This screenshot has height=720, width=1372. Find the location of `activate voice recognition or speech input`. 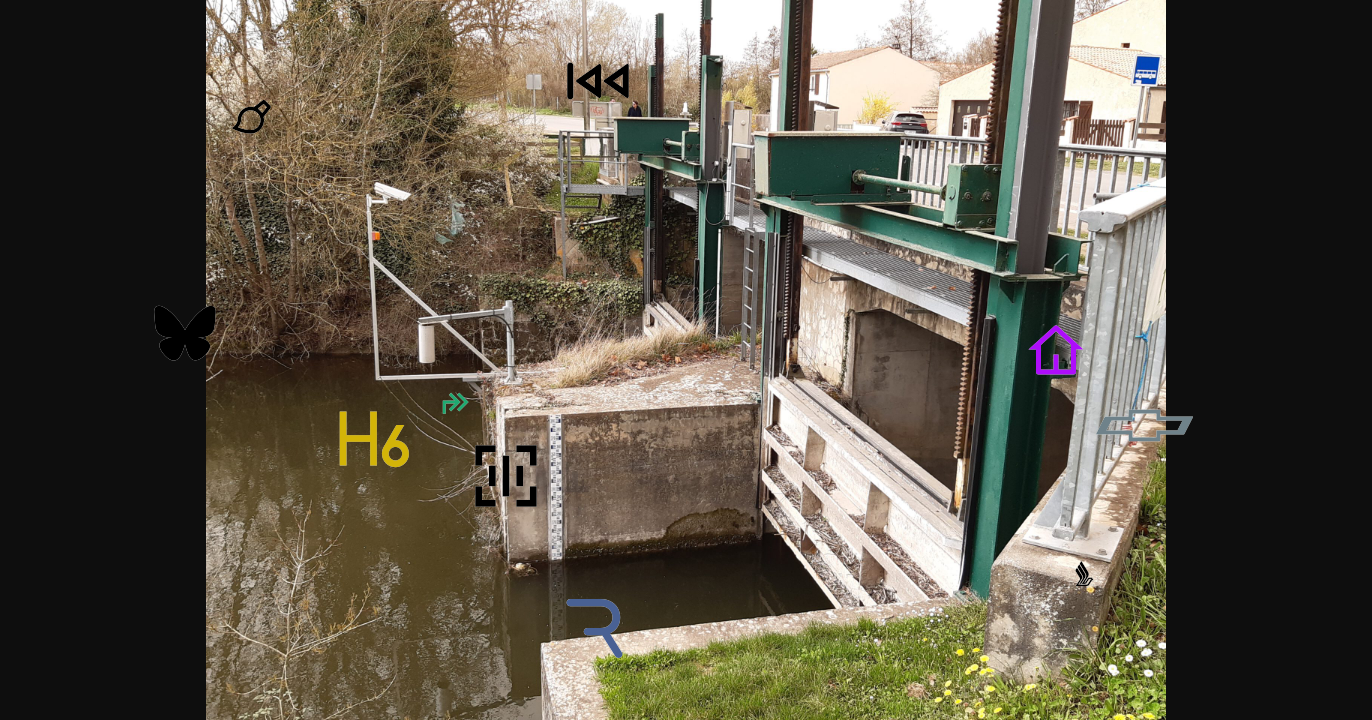

activate voice recognition or speech input is located at coordinates (506, 476).